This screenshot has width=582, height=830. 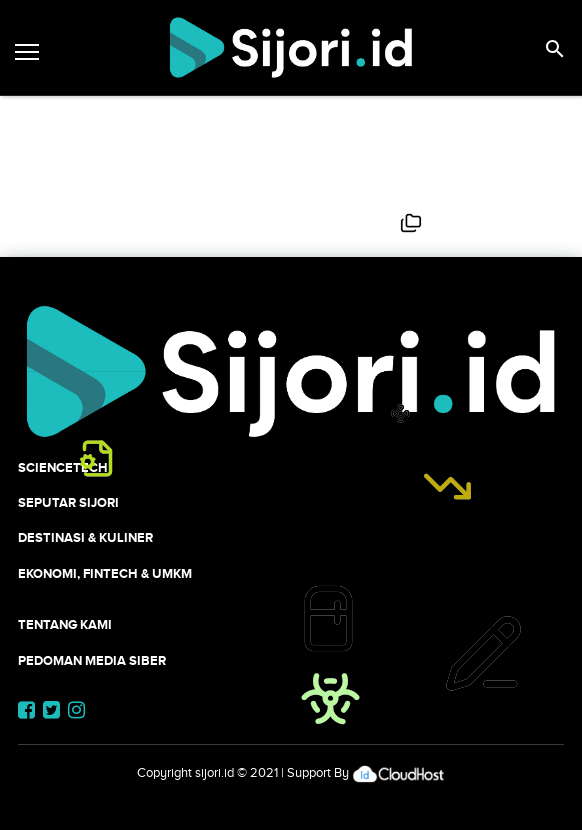 What do you see at coordinates (97, 458) in the screenshot?
I see `access file settings or configuration` at bounding box center [97, 458].